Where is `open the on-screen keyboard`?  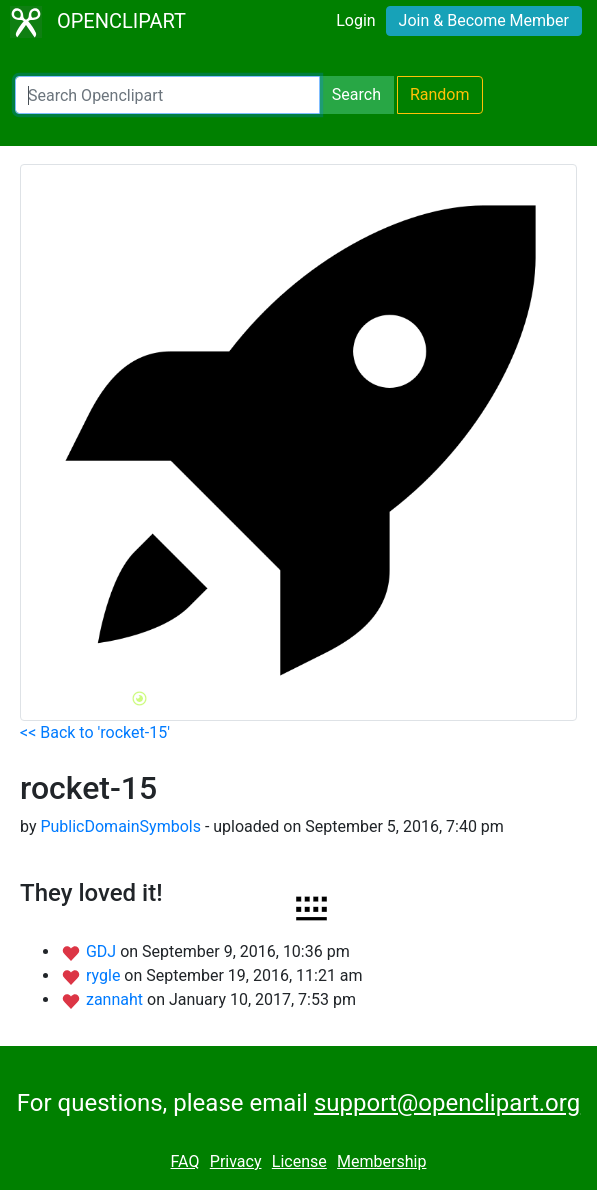 open the on-screen keyboard is located at coordinates (311, 908).